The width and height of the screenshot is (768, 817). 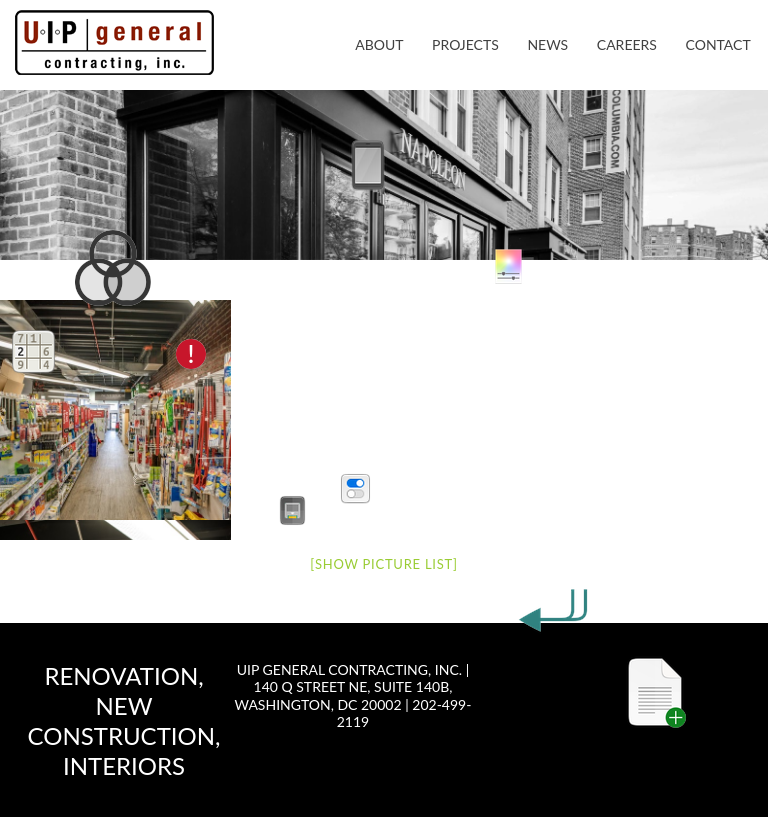 What do you see at coordinates (552, 610) in the screenshot?
I see `reply all to an email message` at bounding box center [552, 610].